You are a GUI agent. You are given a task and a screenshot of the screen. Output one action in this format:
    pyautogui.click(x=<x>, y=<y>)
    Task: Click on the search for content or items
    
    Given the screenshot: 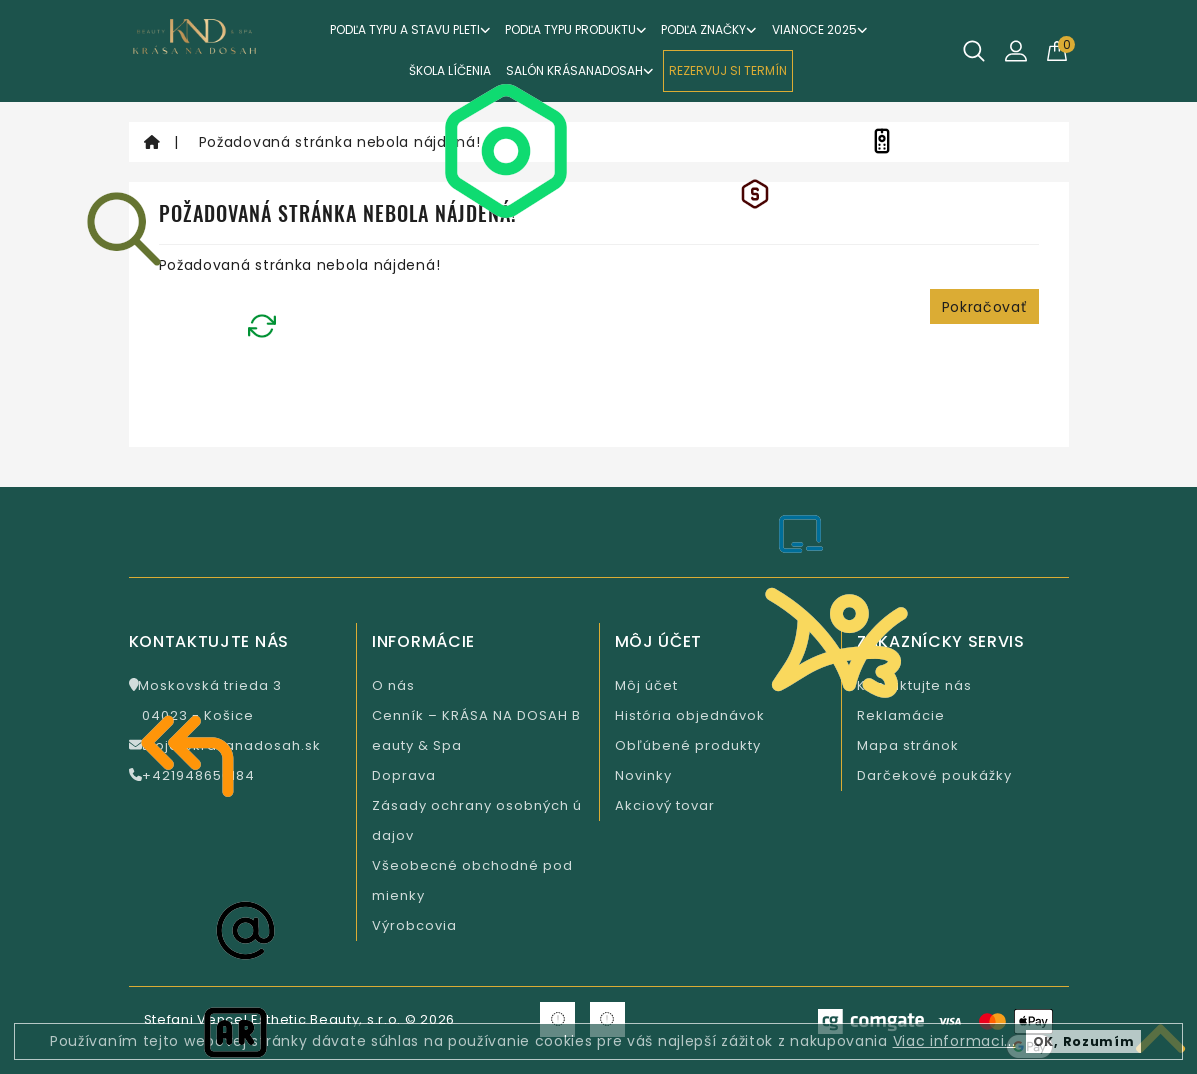 What is the action you would take?
    pyautogui.click(x=124, y=229)
    